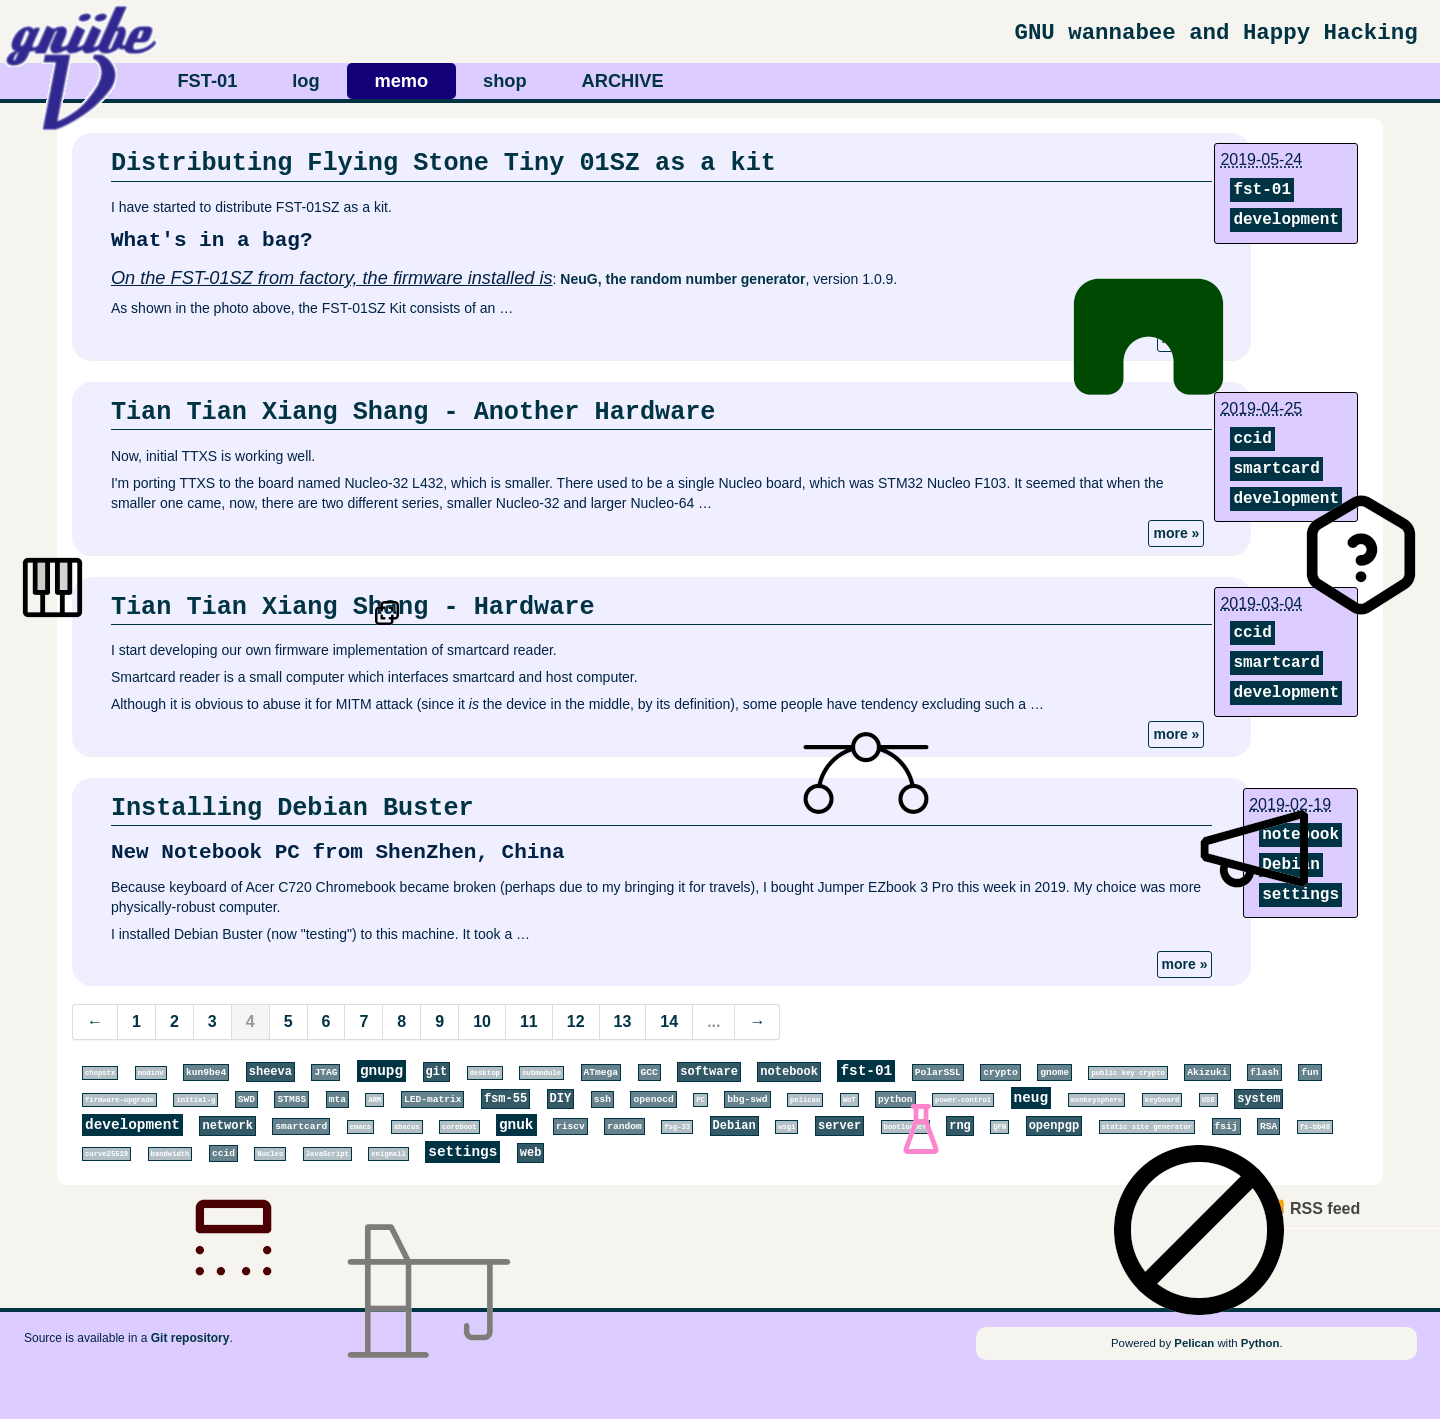  Describe the element at coordinates (387, 613) in the screenshot. I see `apply layer difference blend mode` at that location.